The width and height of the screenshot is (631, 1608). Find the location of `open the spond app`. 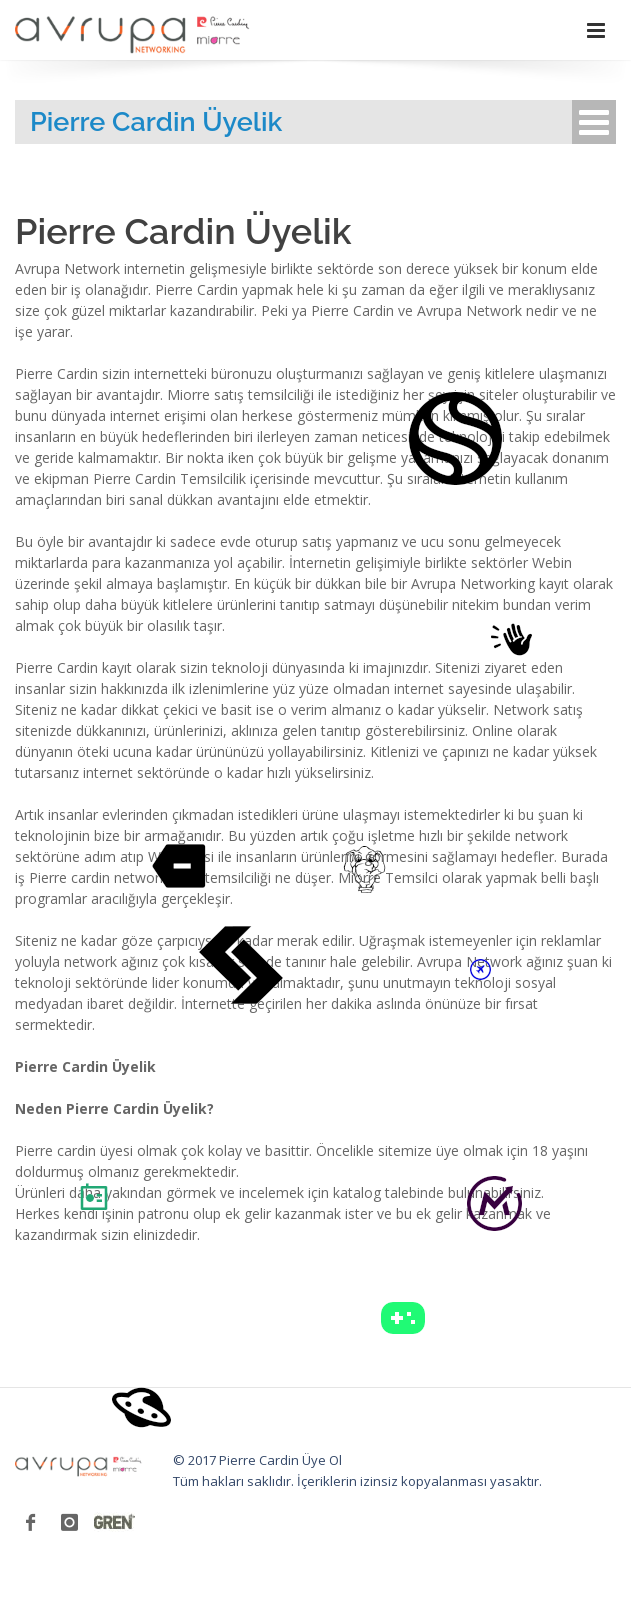

open the spond app is located at coordinates (455, 438).